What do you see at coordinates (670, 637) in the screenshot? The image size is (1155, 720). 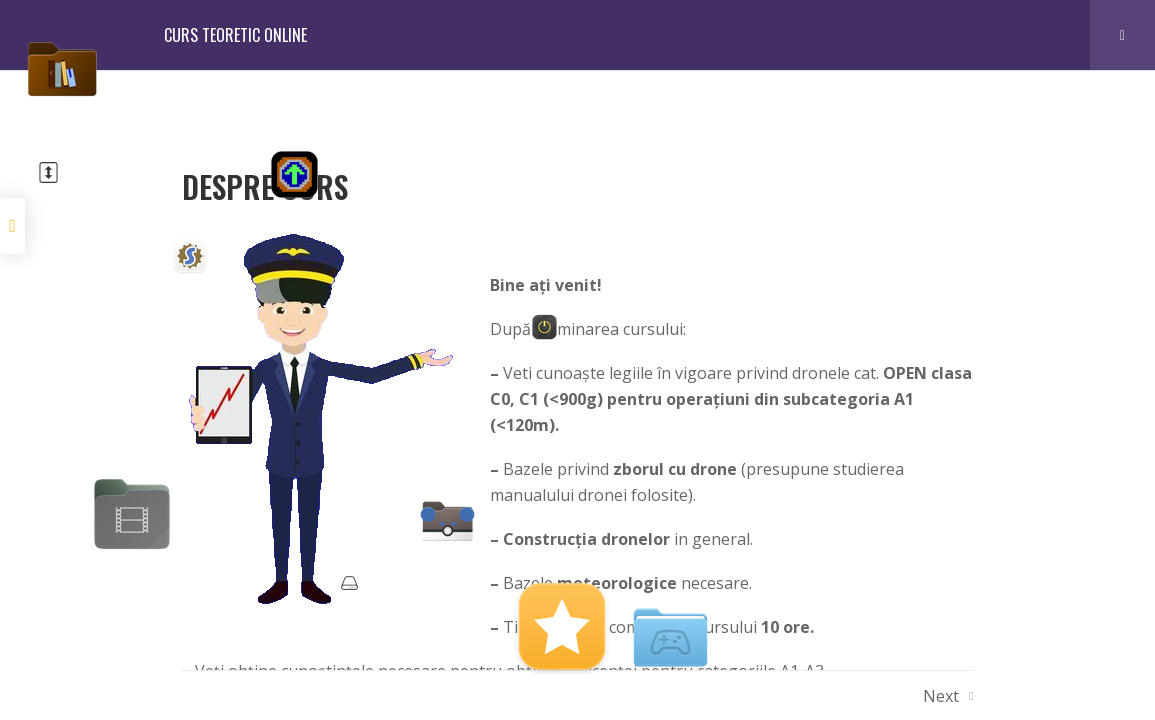 I see `open your games folder` at bounding box center [670, 637].